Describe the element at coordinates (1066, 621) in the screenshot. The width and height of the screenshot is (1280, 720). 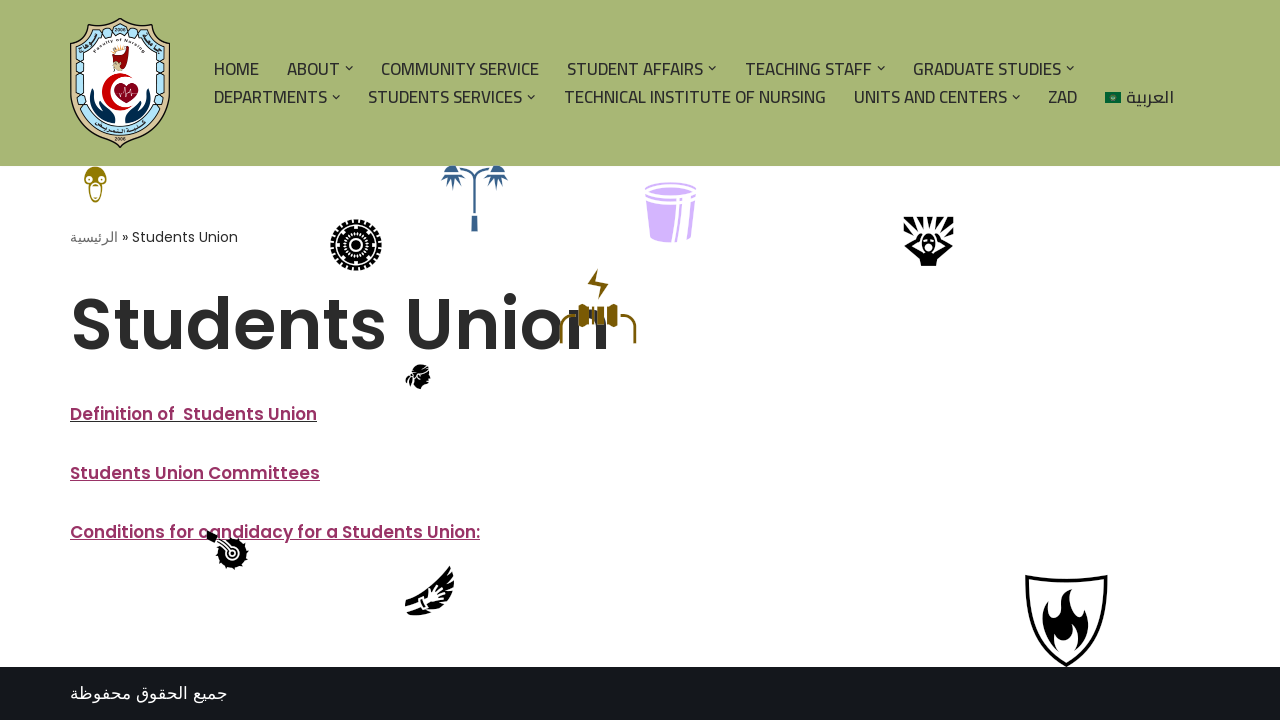
I see `activate fire protection or resistance` at that location.